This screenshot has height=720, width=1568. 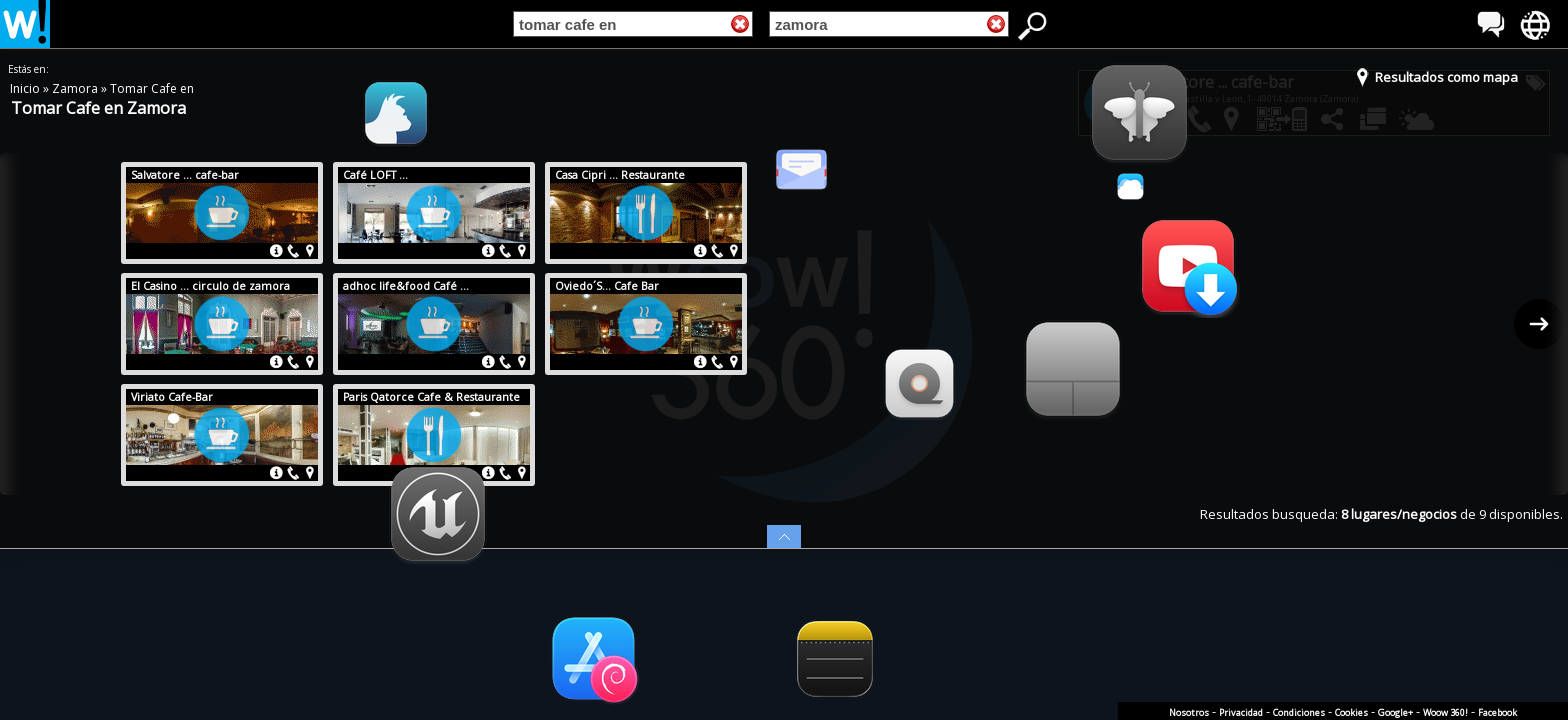 What do you see at coordinates (438, 514) in the screenshot?
I see `open unreal editor application` at bounding box center [438, 514].